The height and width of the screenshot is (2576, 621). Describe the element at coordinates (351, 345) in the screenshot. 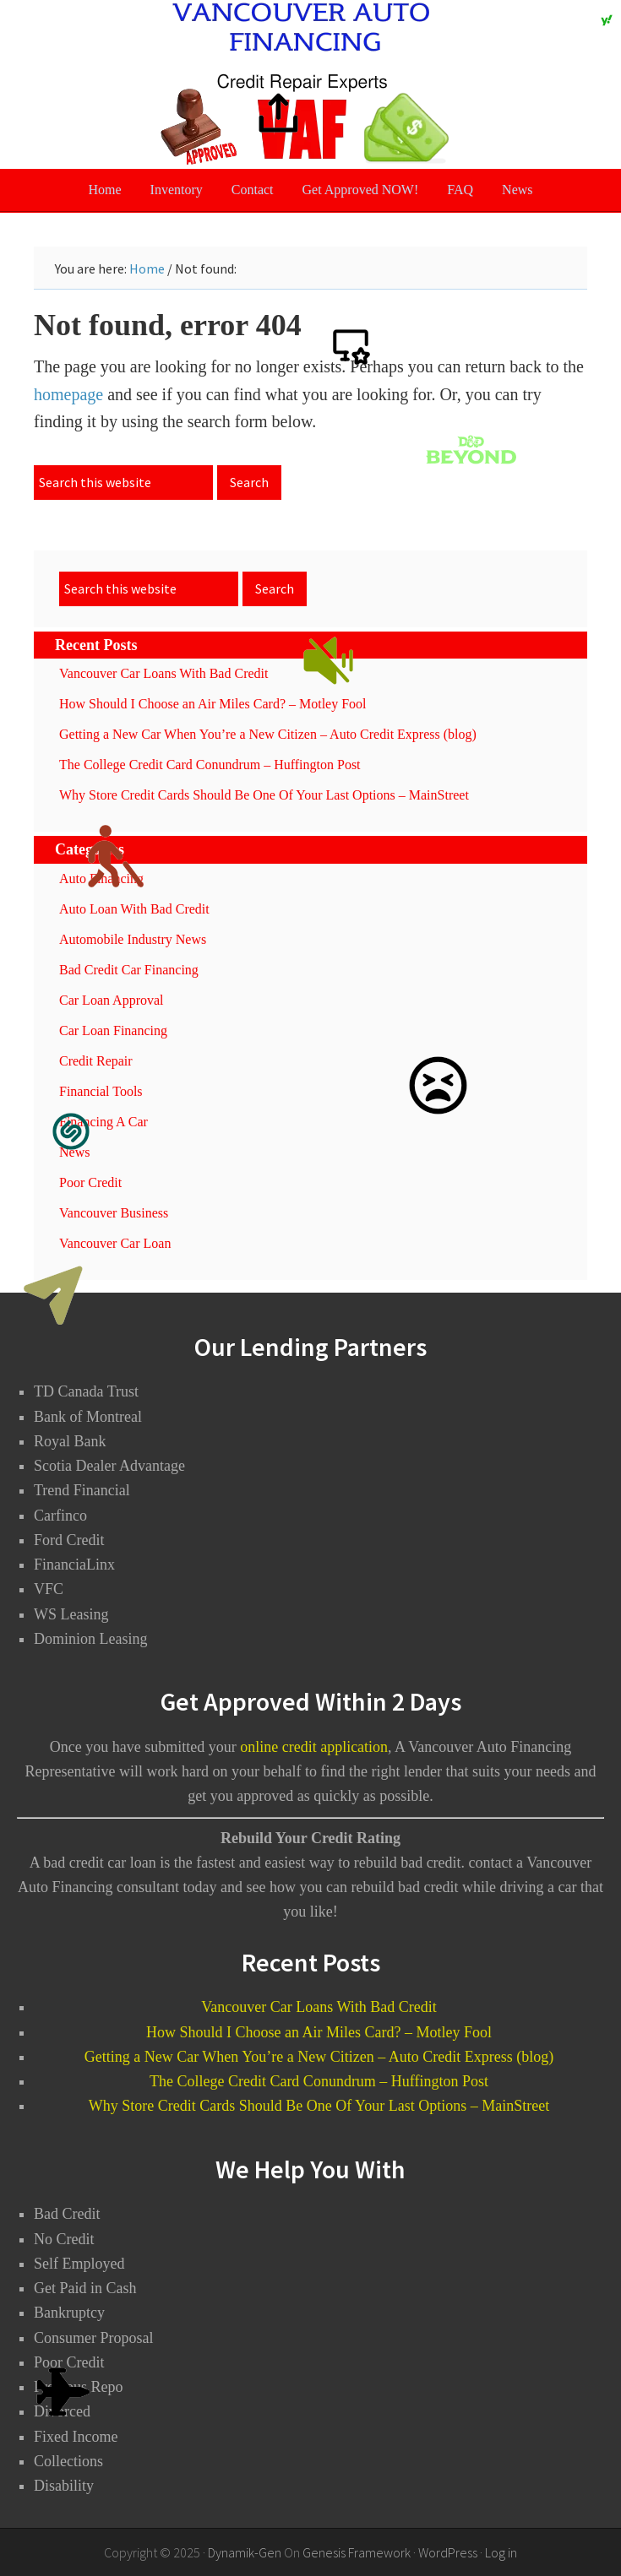

I see `mark desktop as favorite` at that location.